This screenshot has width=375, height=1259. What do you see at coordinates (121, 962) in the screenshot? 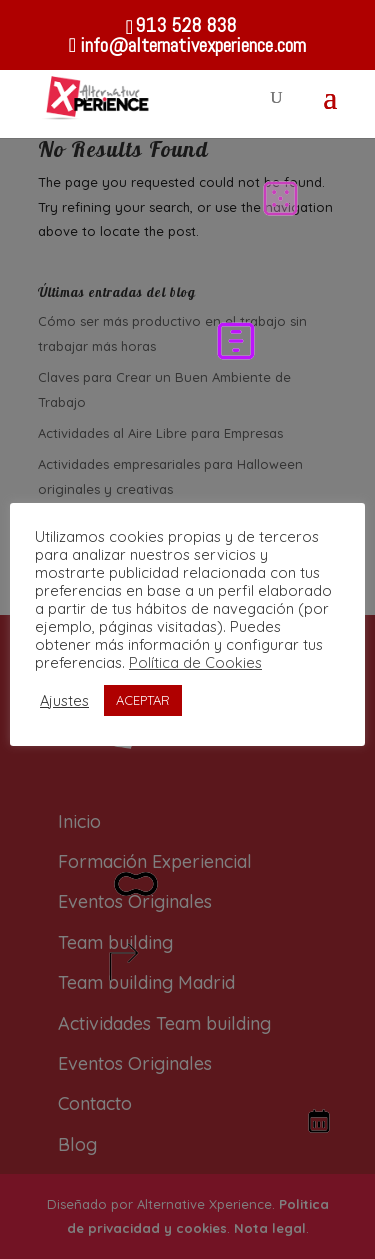
I see `redirect or forward content` at bounding box center [121, 962].